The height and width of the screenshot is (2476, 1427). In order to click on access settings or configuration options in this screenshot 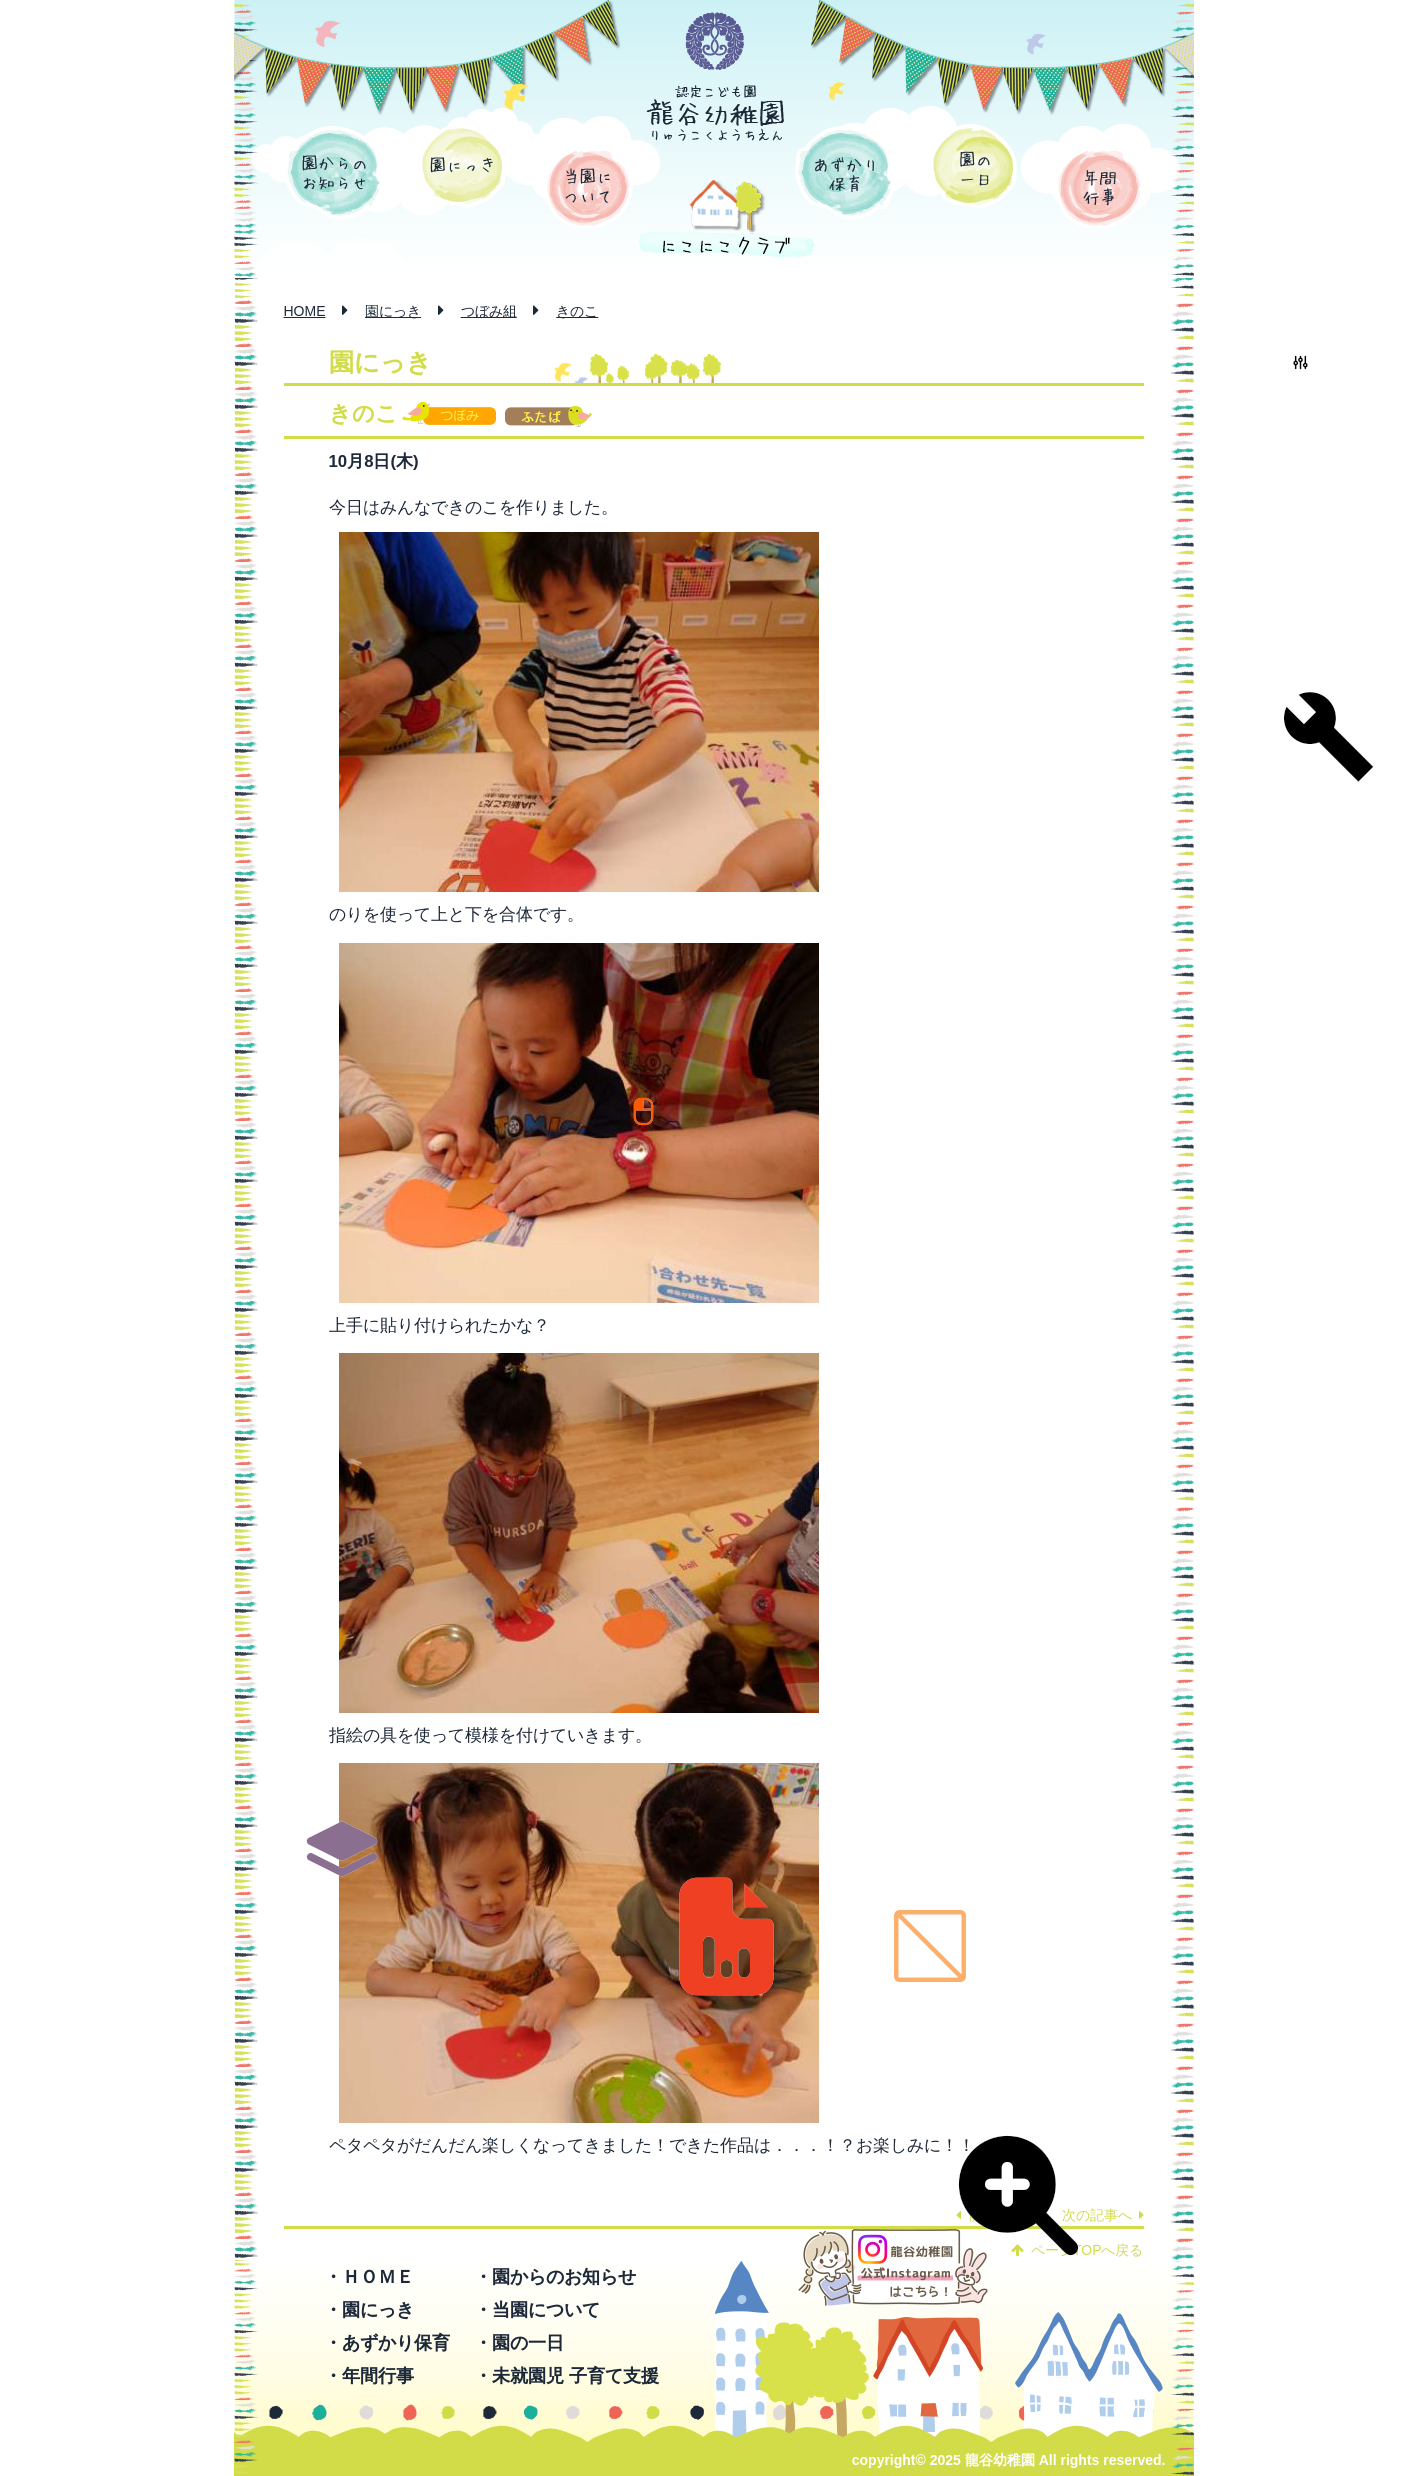, I will do `click(1328, 736)`.